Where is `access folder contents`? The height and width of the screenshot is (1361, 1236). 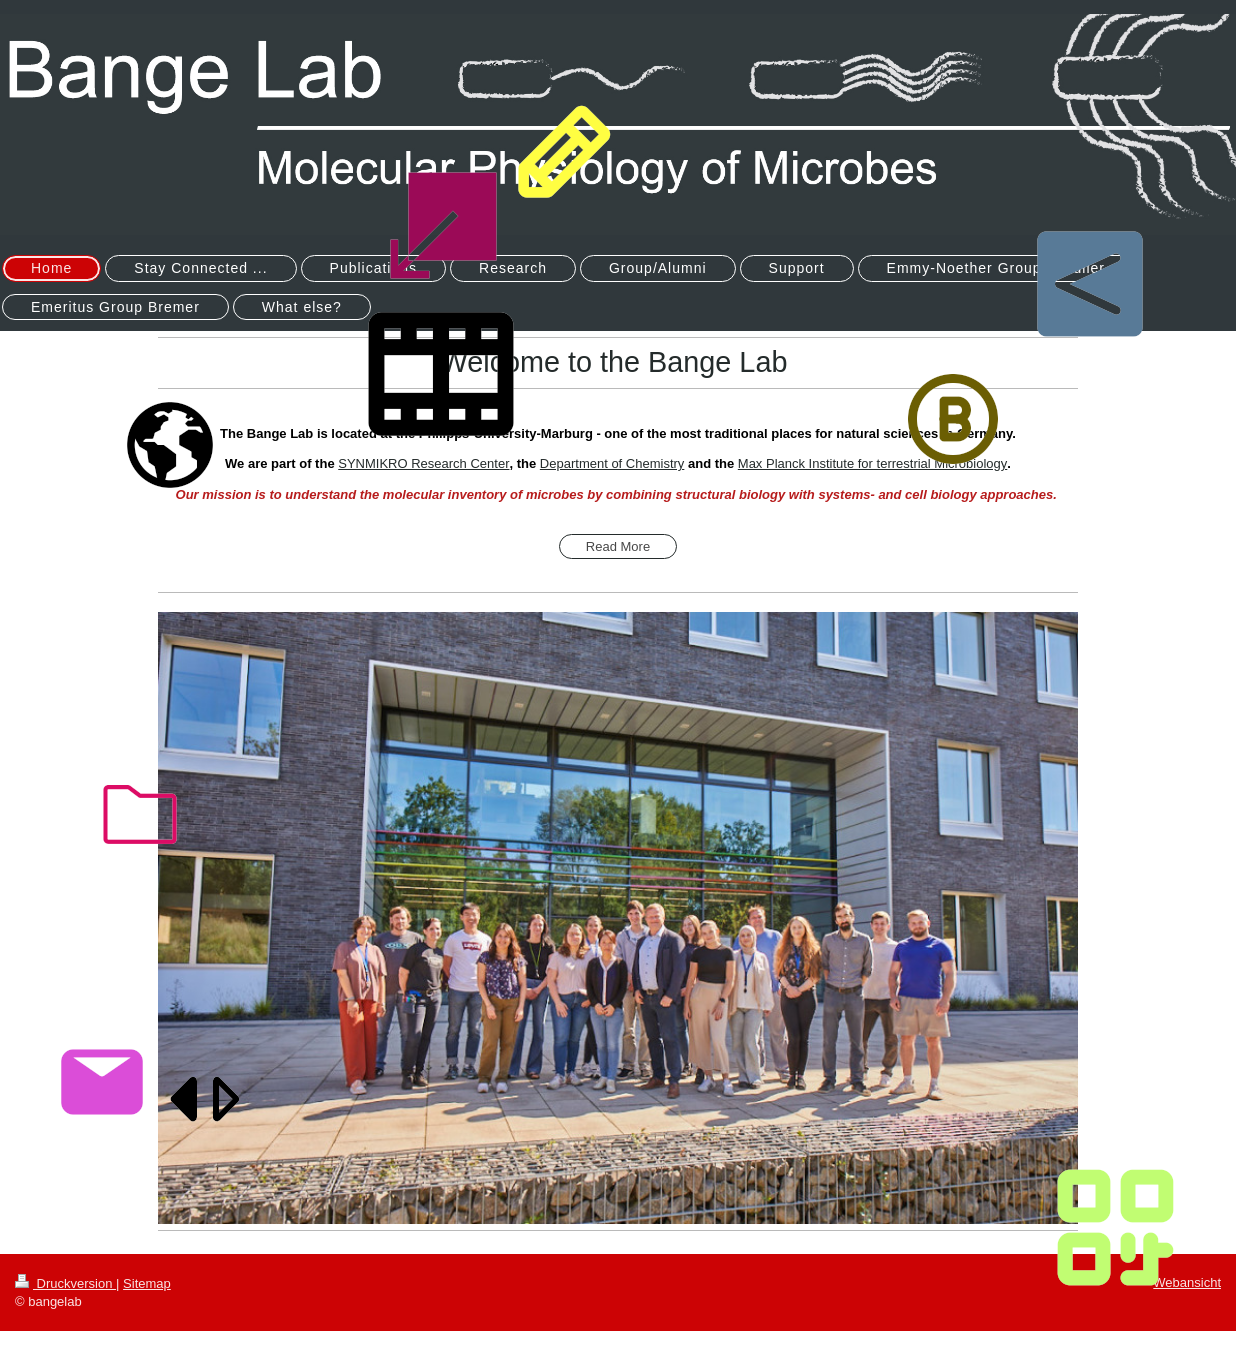 access folder contents is located at coordinates (140, 813).